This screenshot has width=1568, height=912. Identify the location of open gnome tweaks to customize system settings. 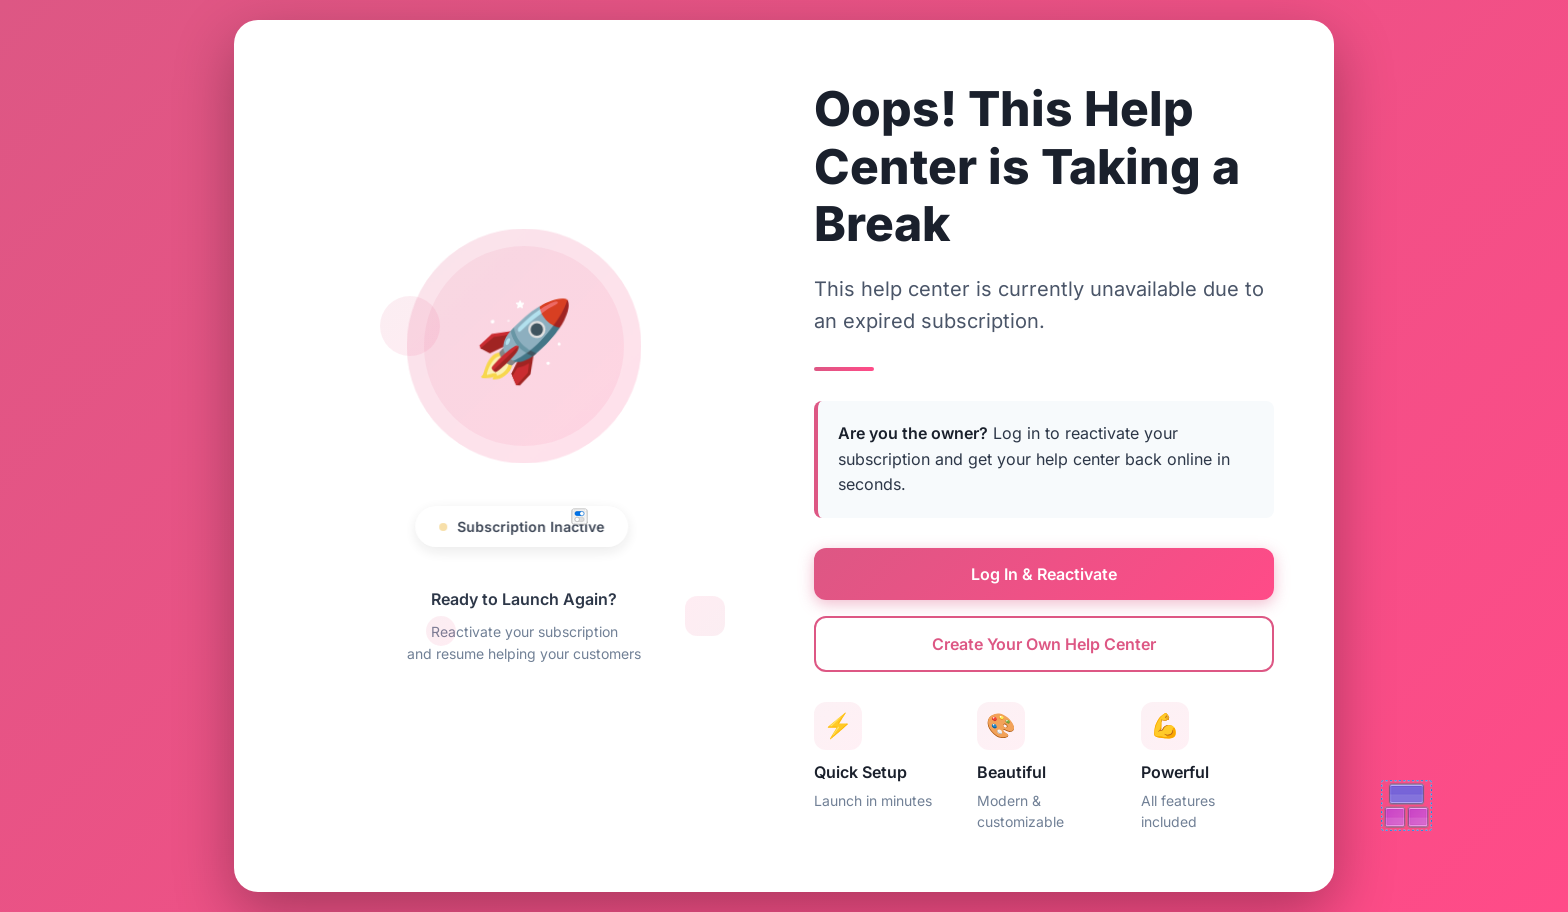
(579, 516).